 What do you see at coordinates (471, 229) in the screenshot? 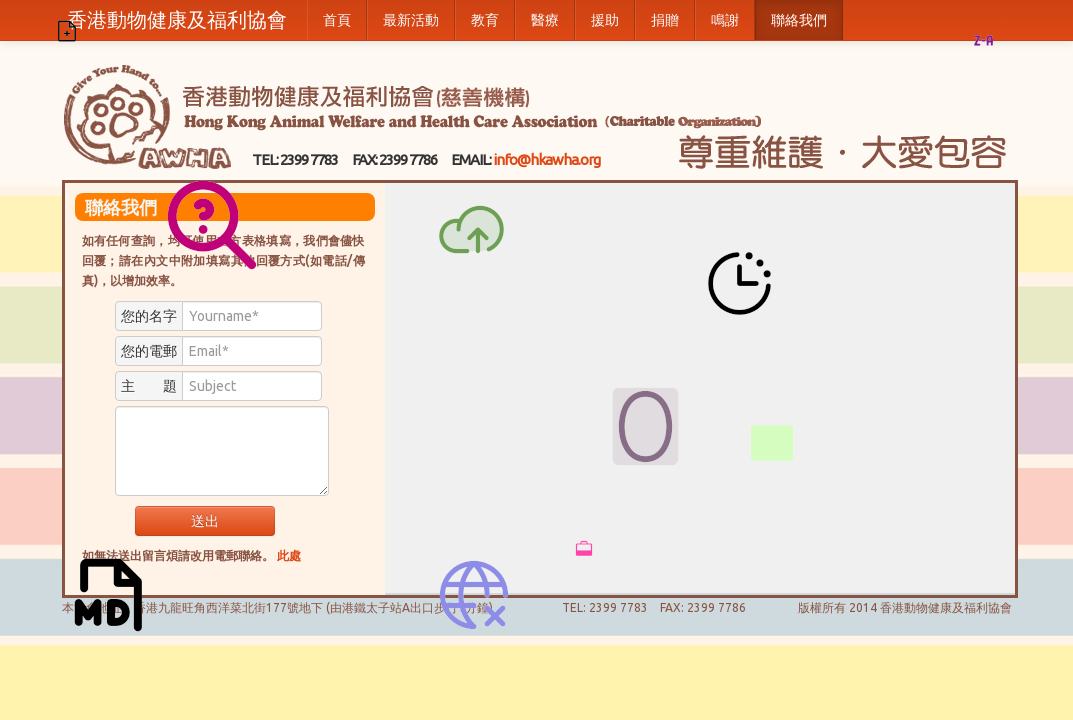
I see `upload file to cloud storage` at bounding box center [471, 229].